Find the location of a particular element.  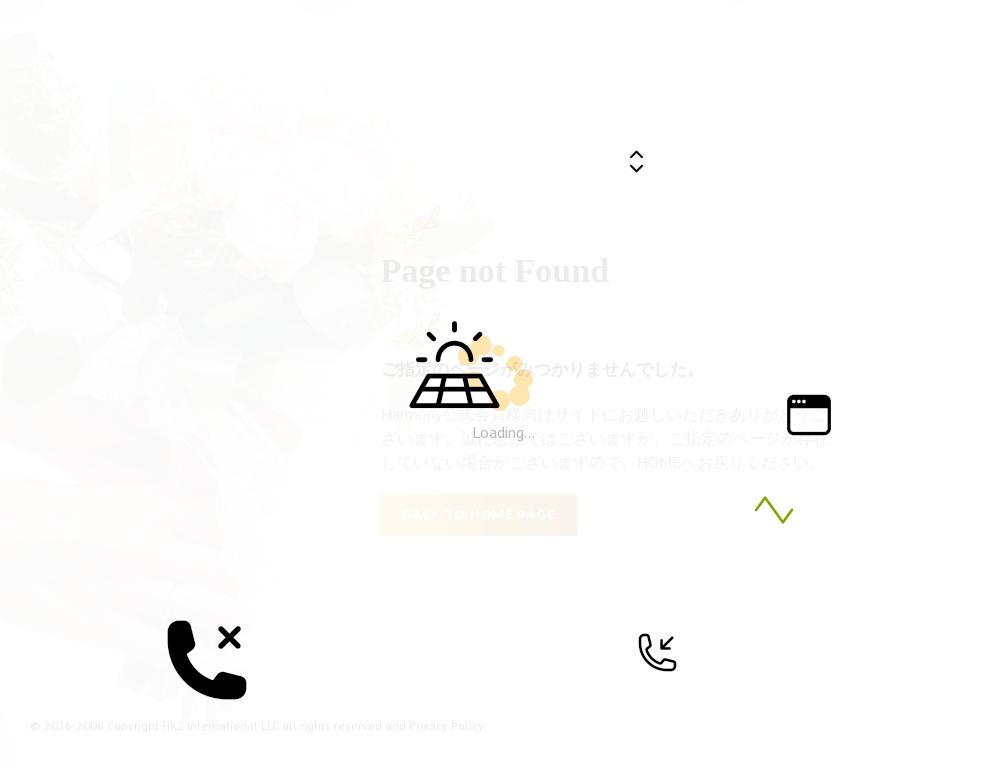

incoming call notification is located at coordinates (657, 652).